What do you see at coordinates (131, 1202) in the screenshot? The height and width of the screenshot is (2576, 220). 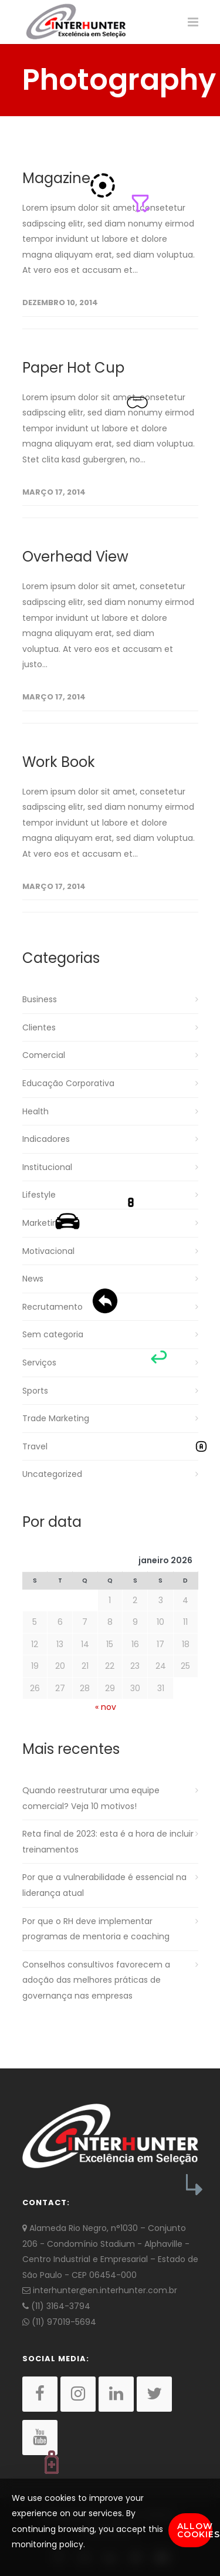 I see `indicates item number 8 in a list or sequence` at bounding box center [131, 1202].